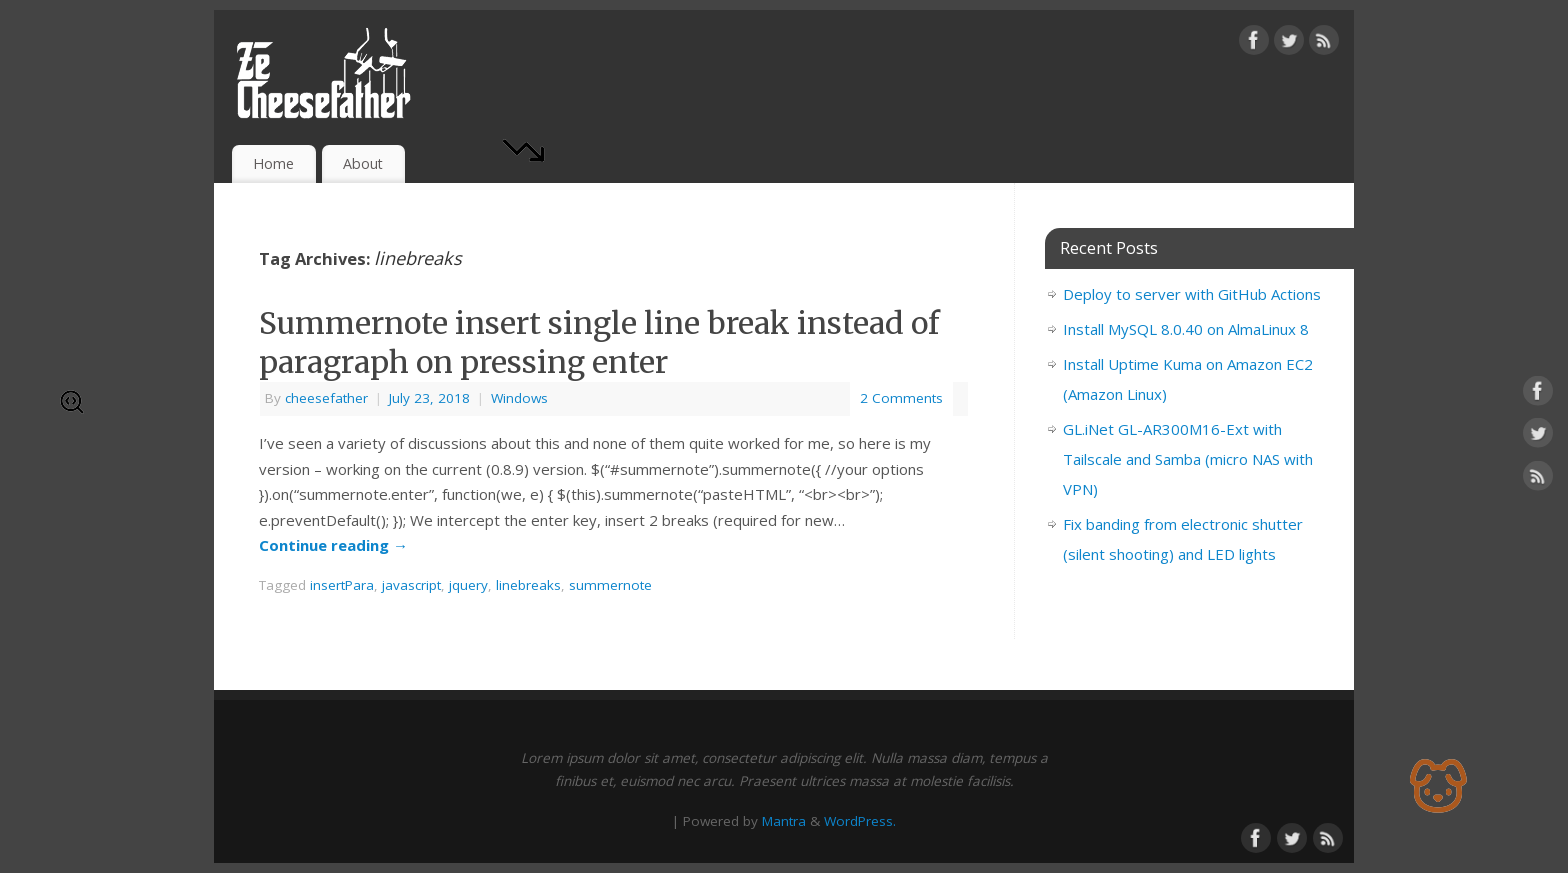 This screenshot has width=1568, height=873. Describe the element at coordinates (72, 402) in the screenshot. I see `search through code or source files` at that location.